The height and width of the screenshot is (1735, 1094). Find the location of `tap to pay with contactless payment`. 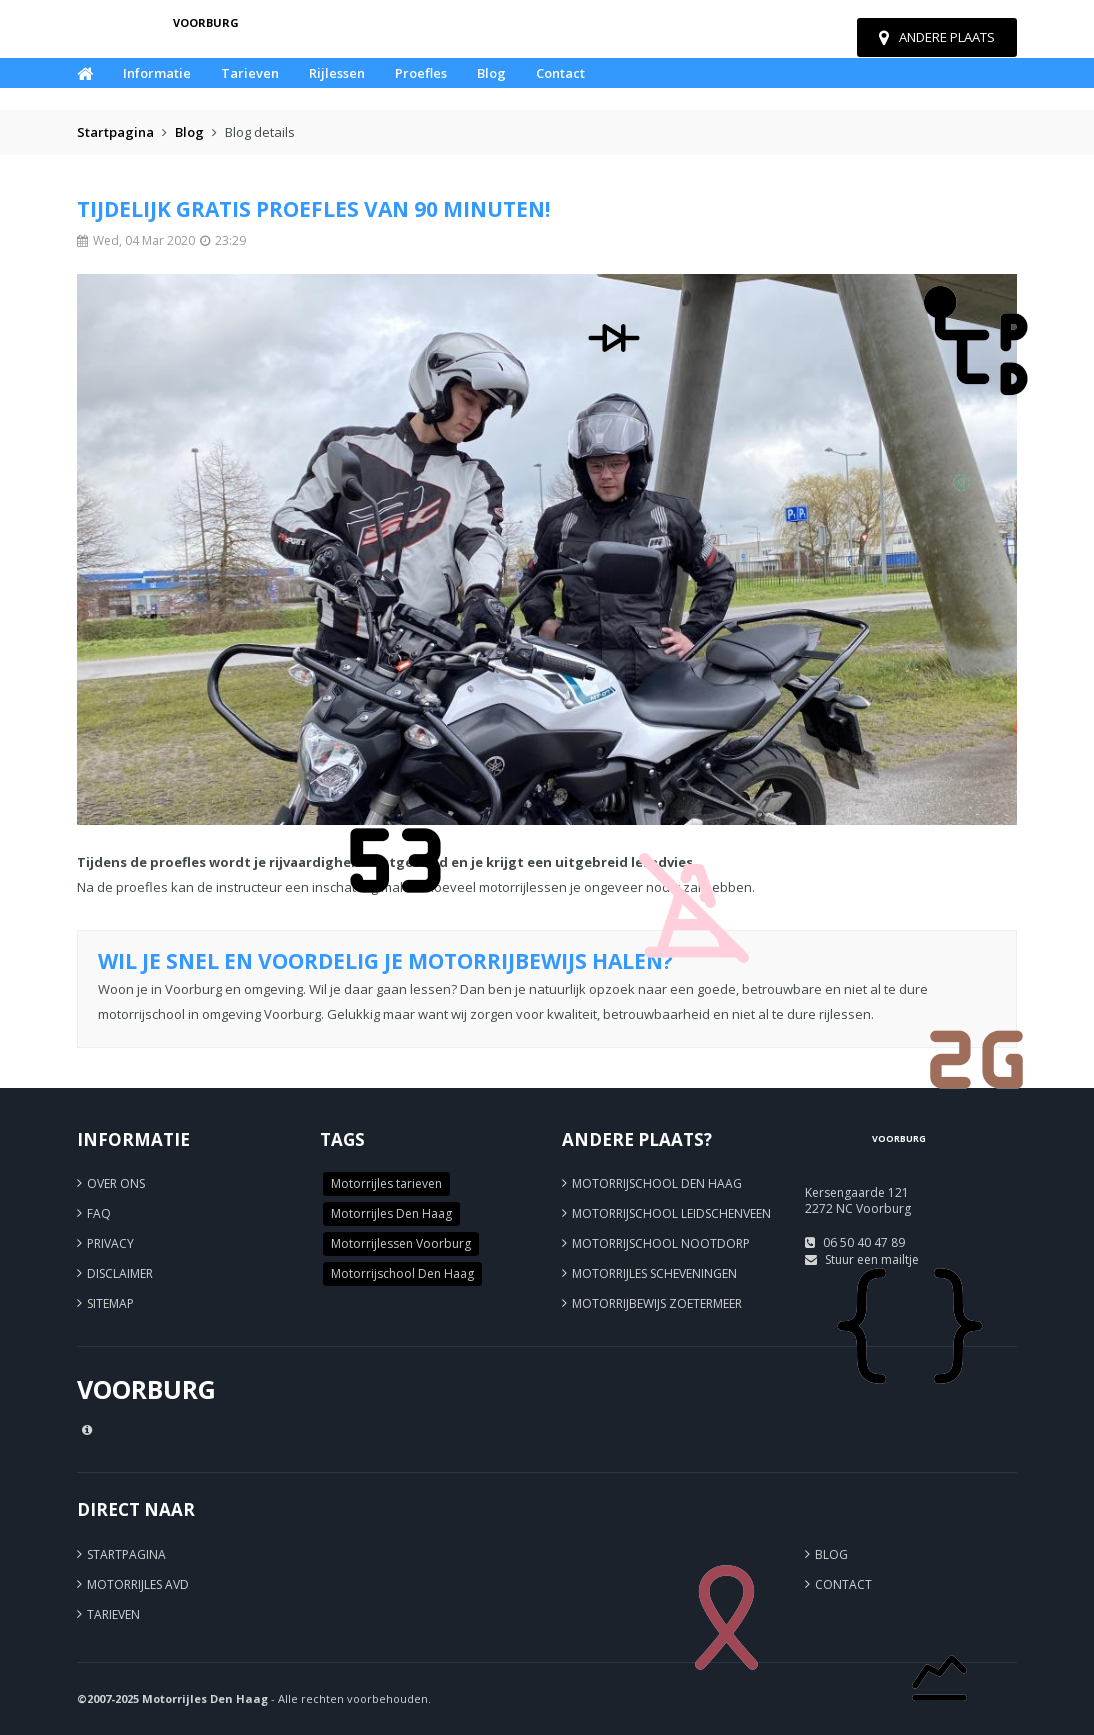

tap to pay with contactless payment is located at coordinates (961, 482).